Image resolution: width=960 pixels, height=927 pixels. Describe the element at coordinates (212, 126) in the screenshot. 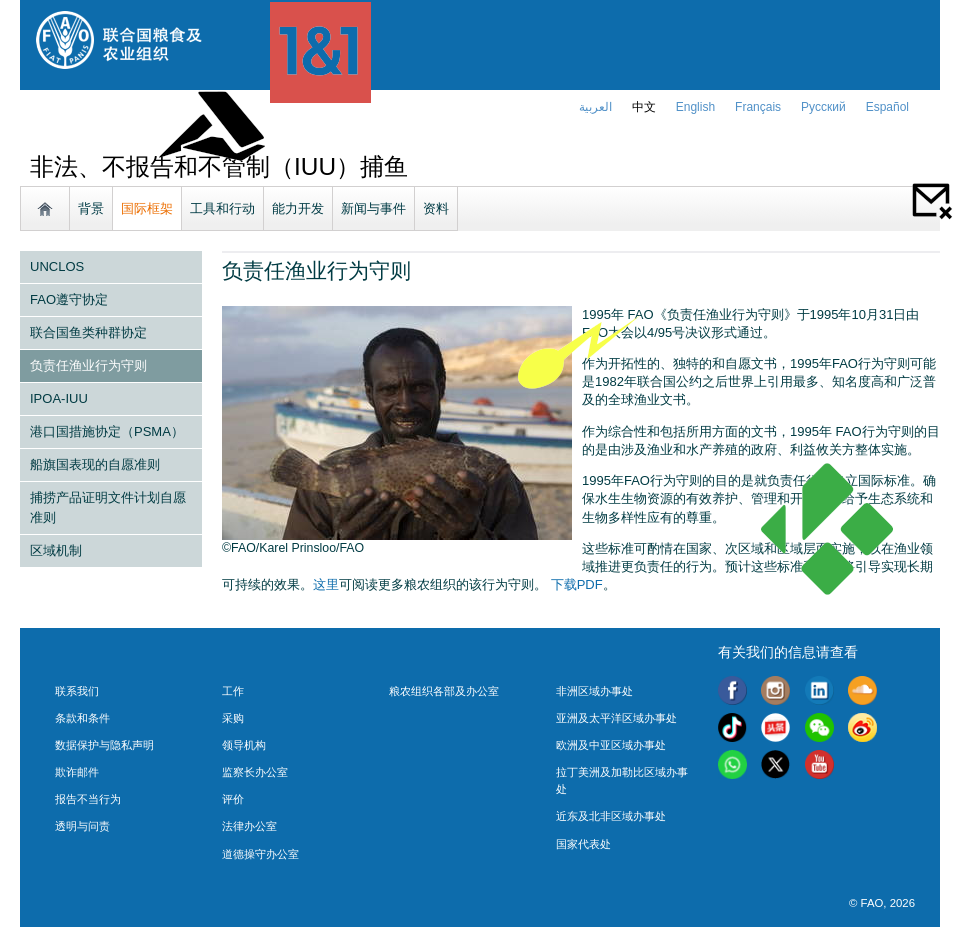

I see `accusoft company logo` at that location.